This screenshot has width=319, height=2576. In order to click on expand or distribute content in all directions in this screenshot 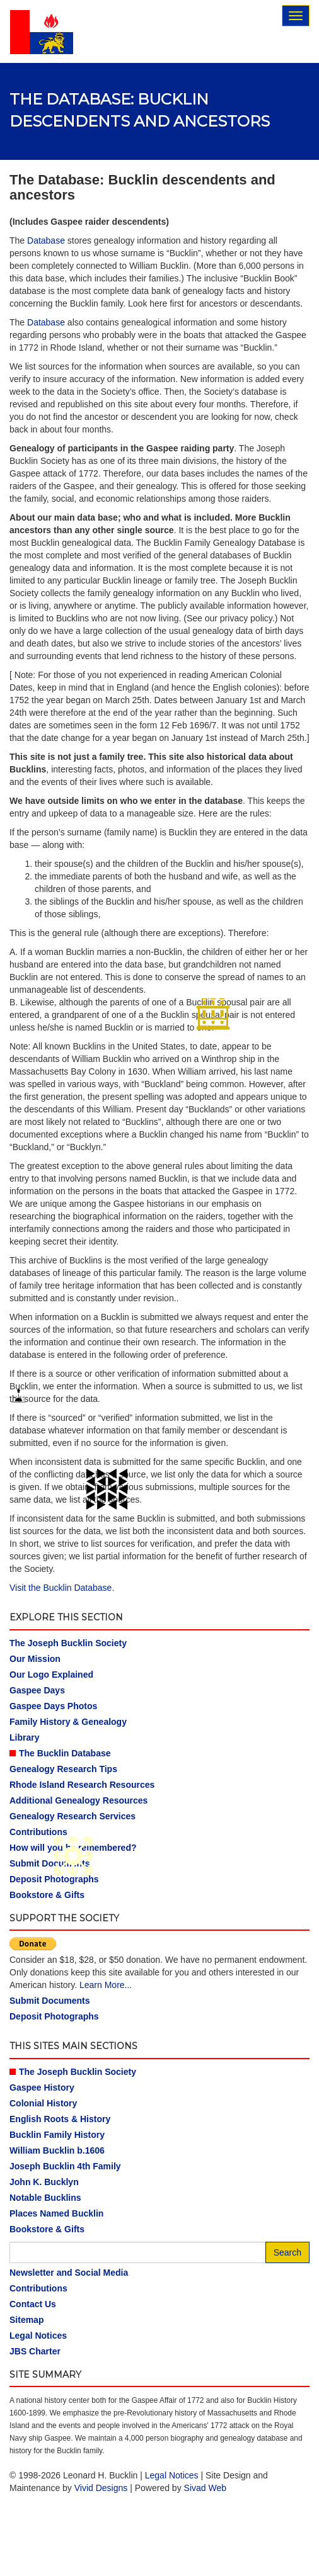, I will do `click(73, 1856)`.